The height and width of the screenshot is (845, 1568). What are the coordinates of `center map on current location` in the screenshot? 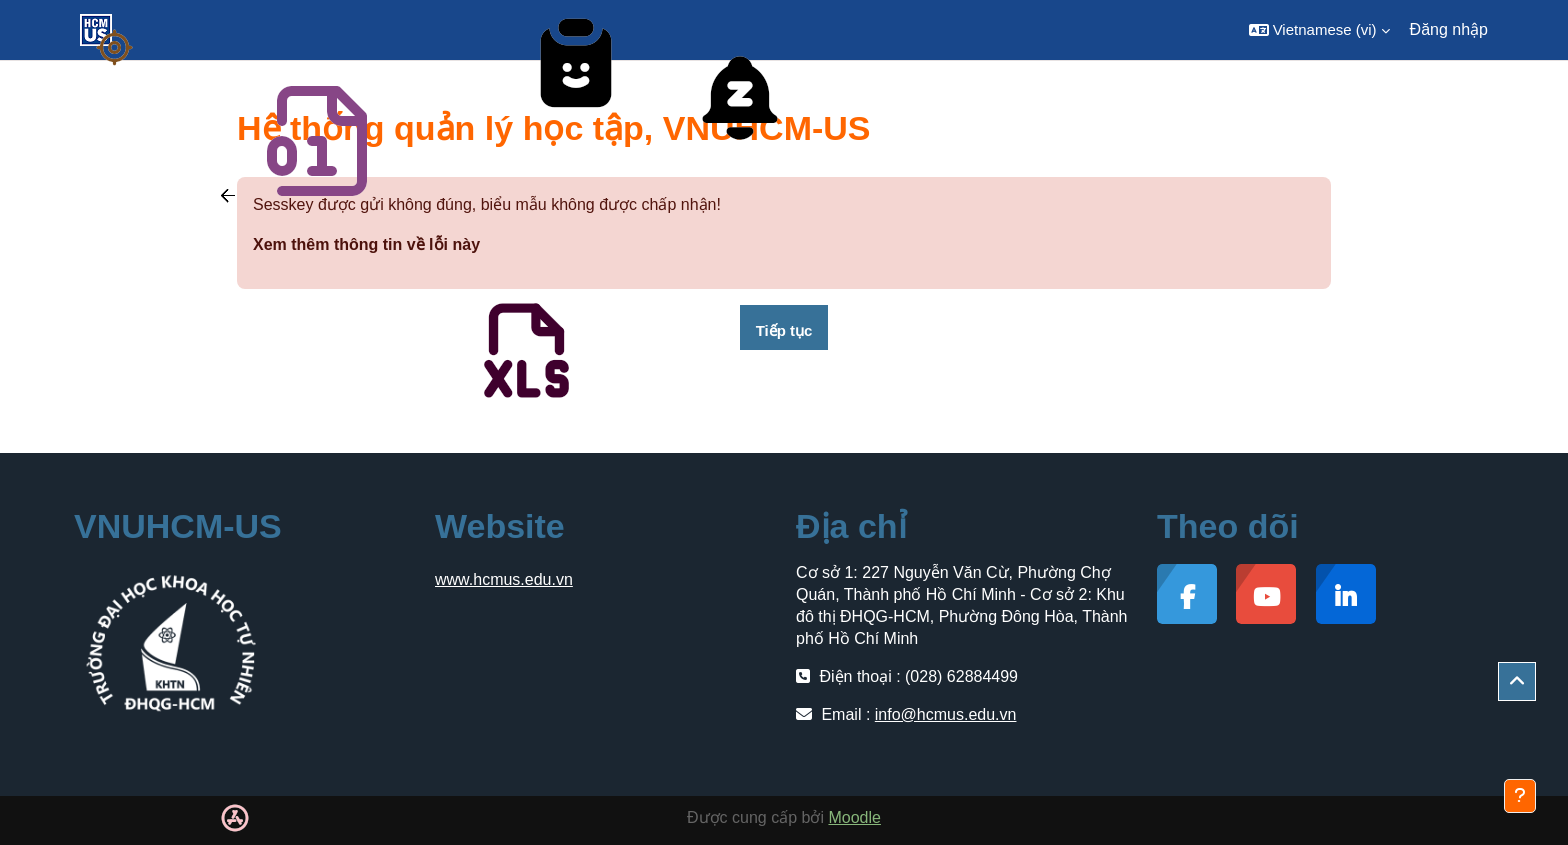 It's located at (114, 47).